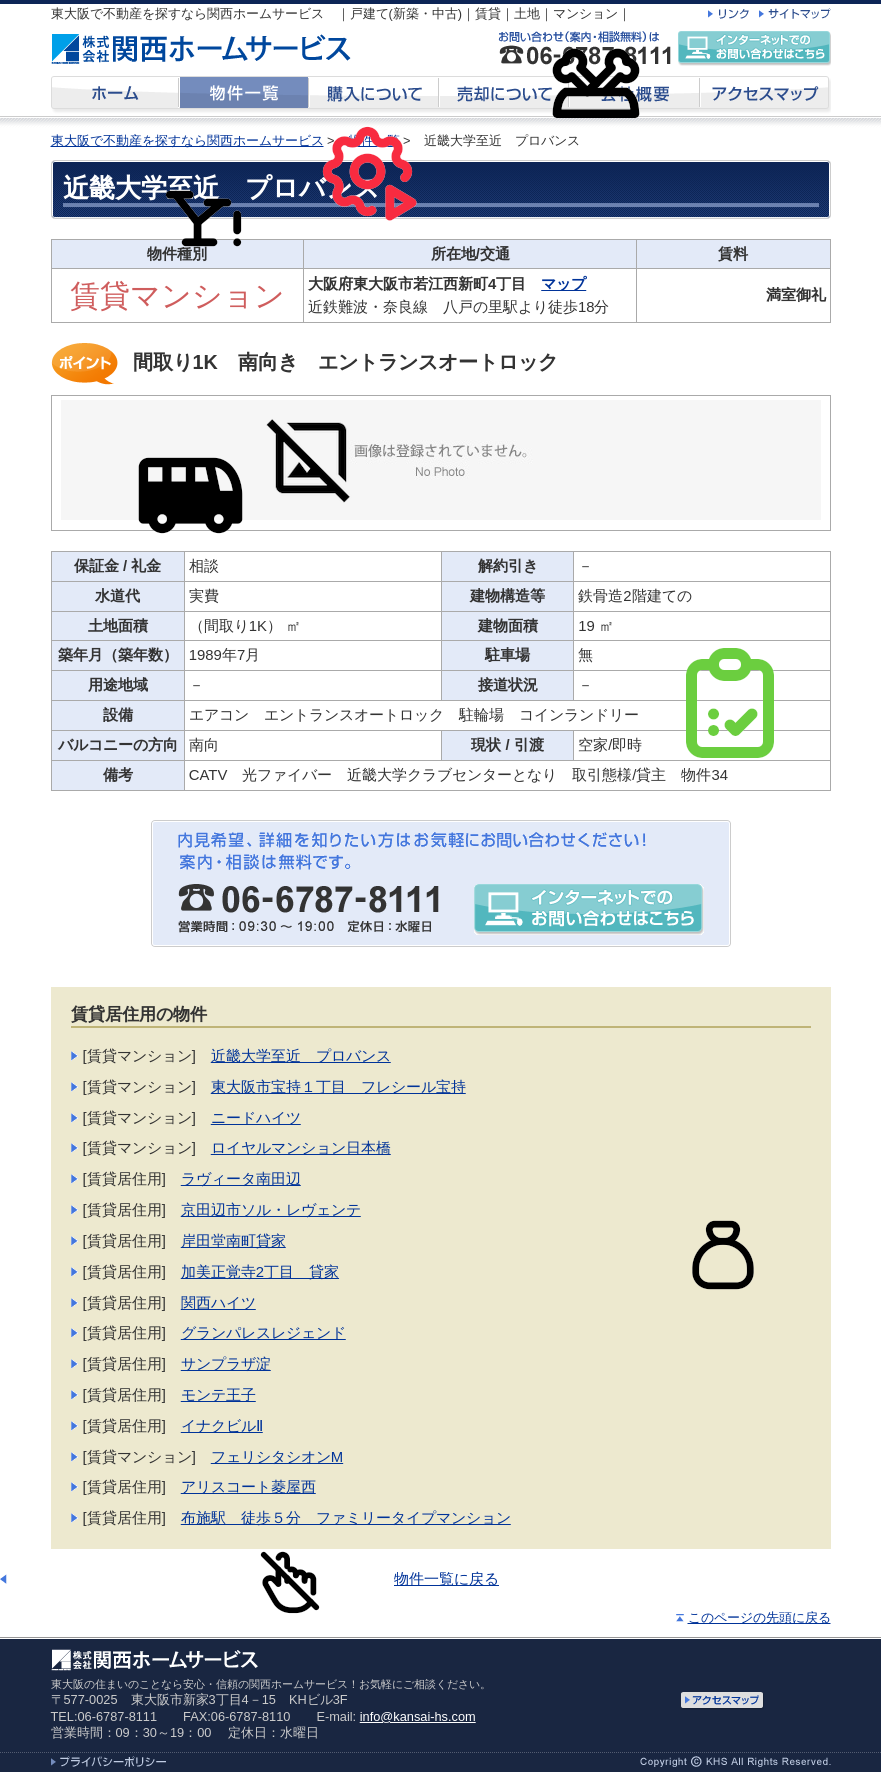  What do you see at coordinates (205, 218) in the screenshot?
I see `link to Yahoo account` at bounding box center [205, 218].